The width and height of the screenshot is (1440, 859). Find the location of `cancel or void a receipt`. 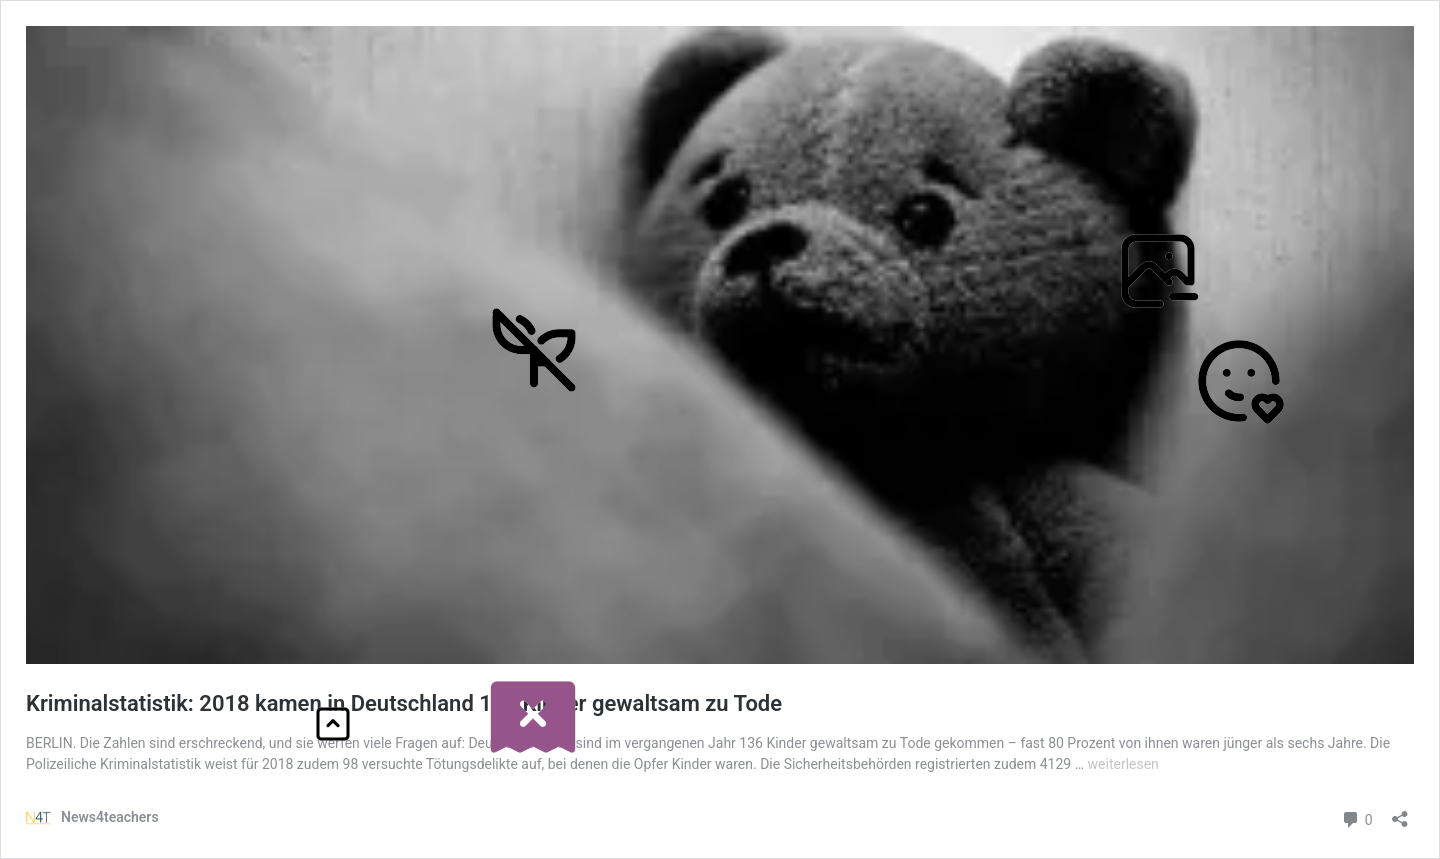

cancel or void a receipt is located at coordinates (533, 717).